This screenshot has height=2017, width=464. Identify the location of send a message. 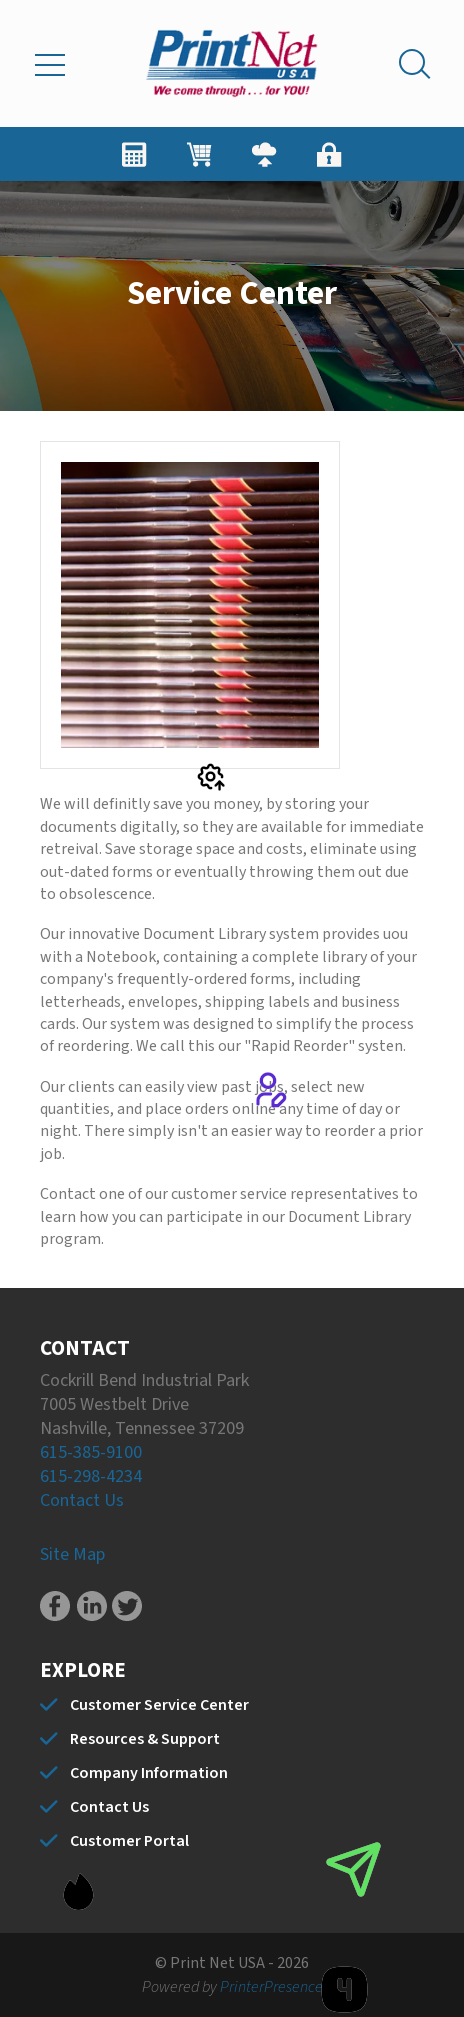
(353, 1869).